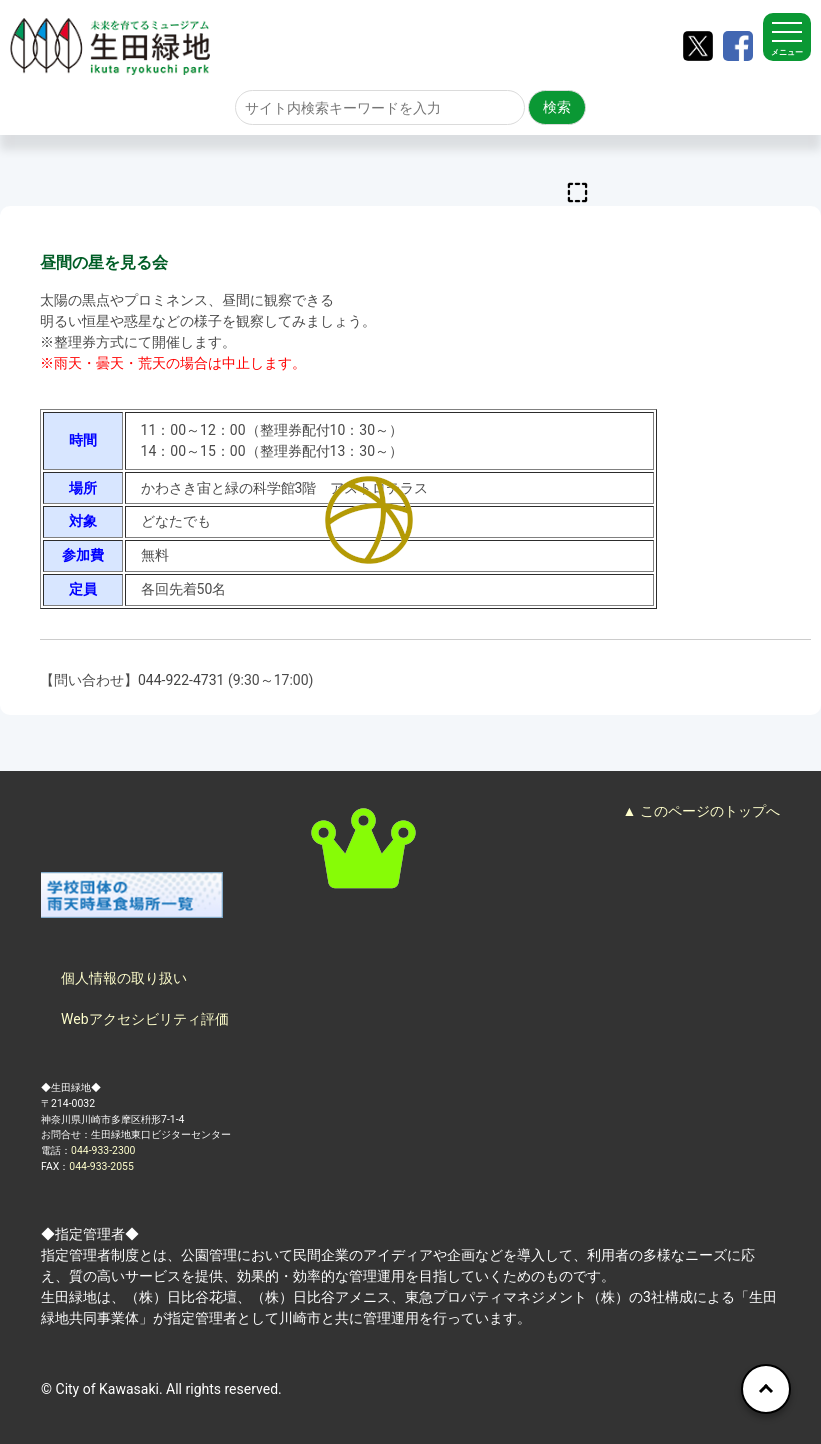 The width and height of the screenshot is (821, 1444). What do you see at coordinates (363, 853) in the screenshot?
I see `indicates premium or VIP membership status` at bounding box center [363, 853].